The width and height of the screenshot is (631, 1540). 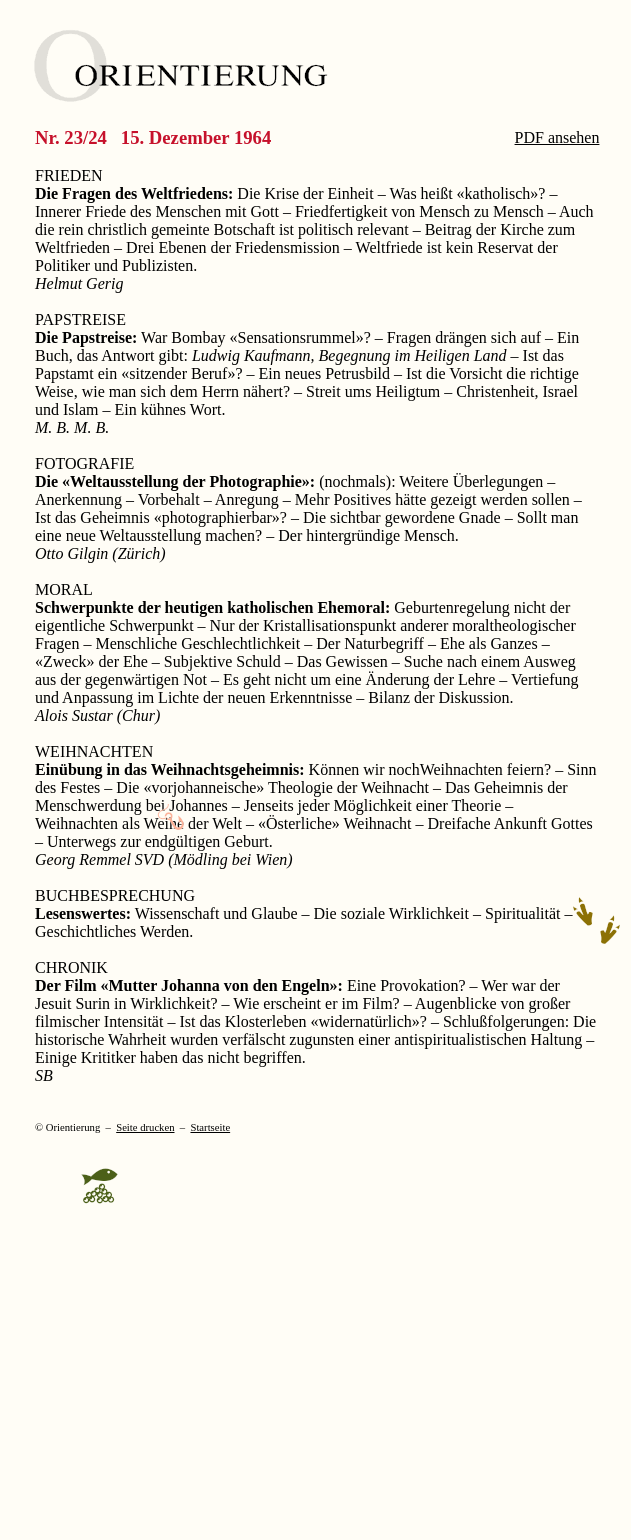 What do you see at coordinates (99, 1185) in the screenshot?
I see `fish eggs or roe item in a game inventory` at bounding box center [99, 1185].